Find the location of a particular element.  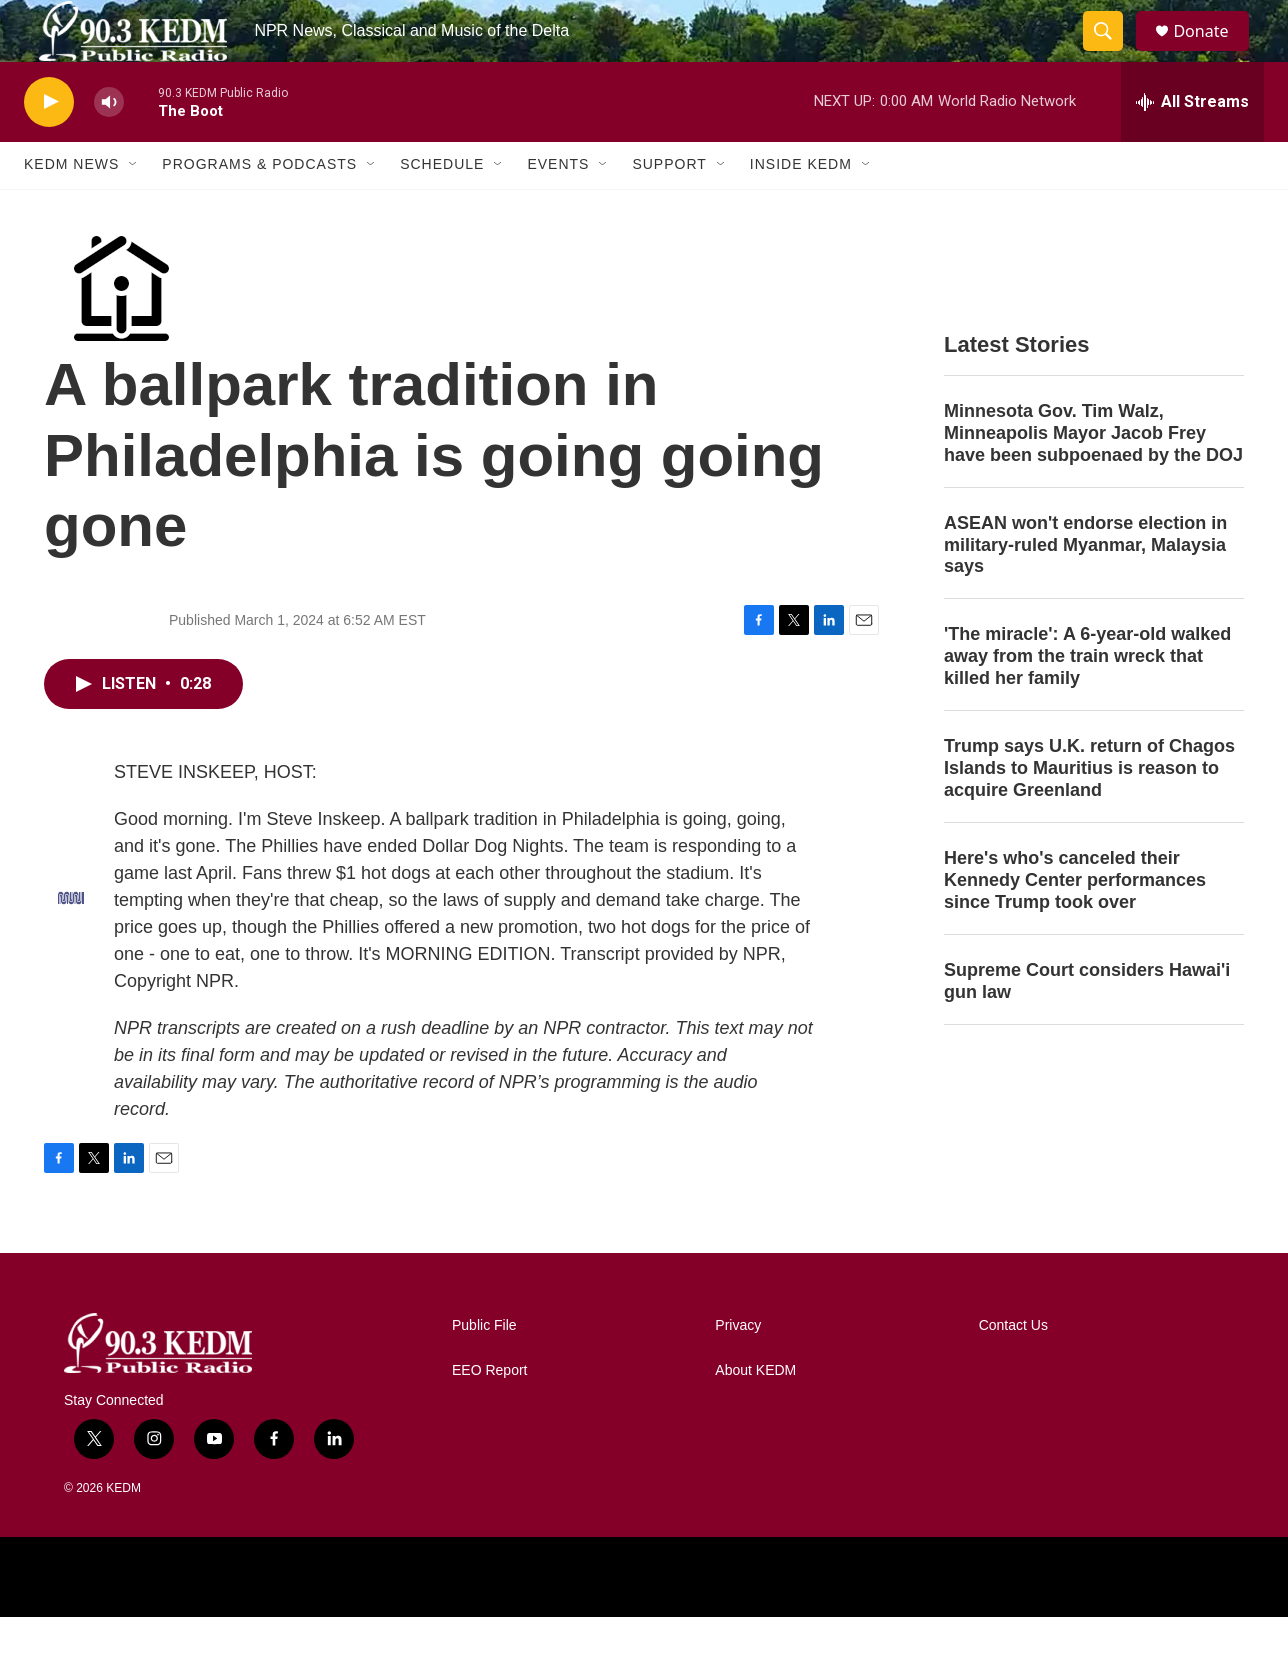

Iconify logo - open source icon framework is located at coordinates (121, 288).